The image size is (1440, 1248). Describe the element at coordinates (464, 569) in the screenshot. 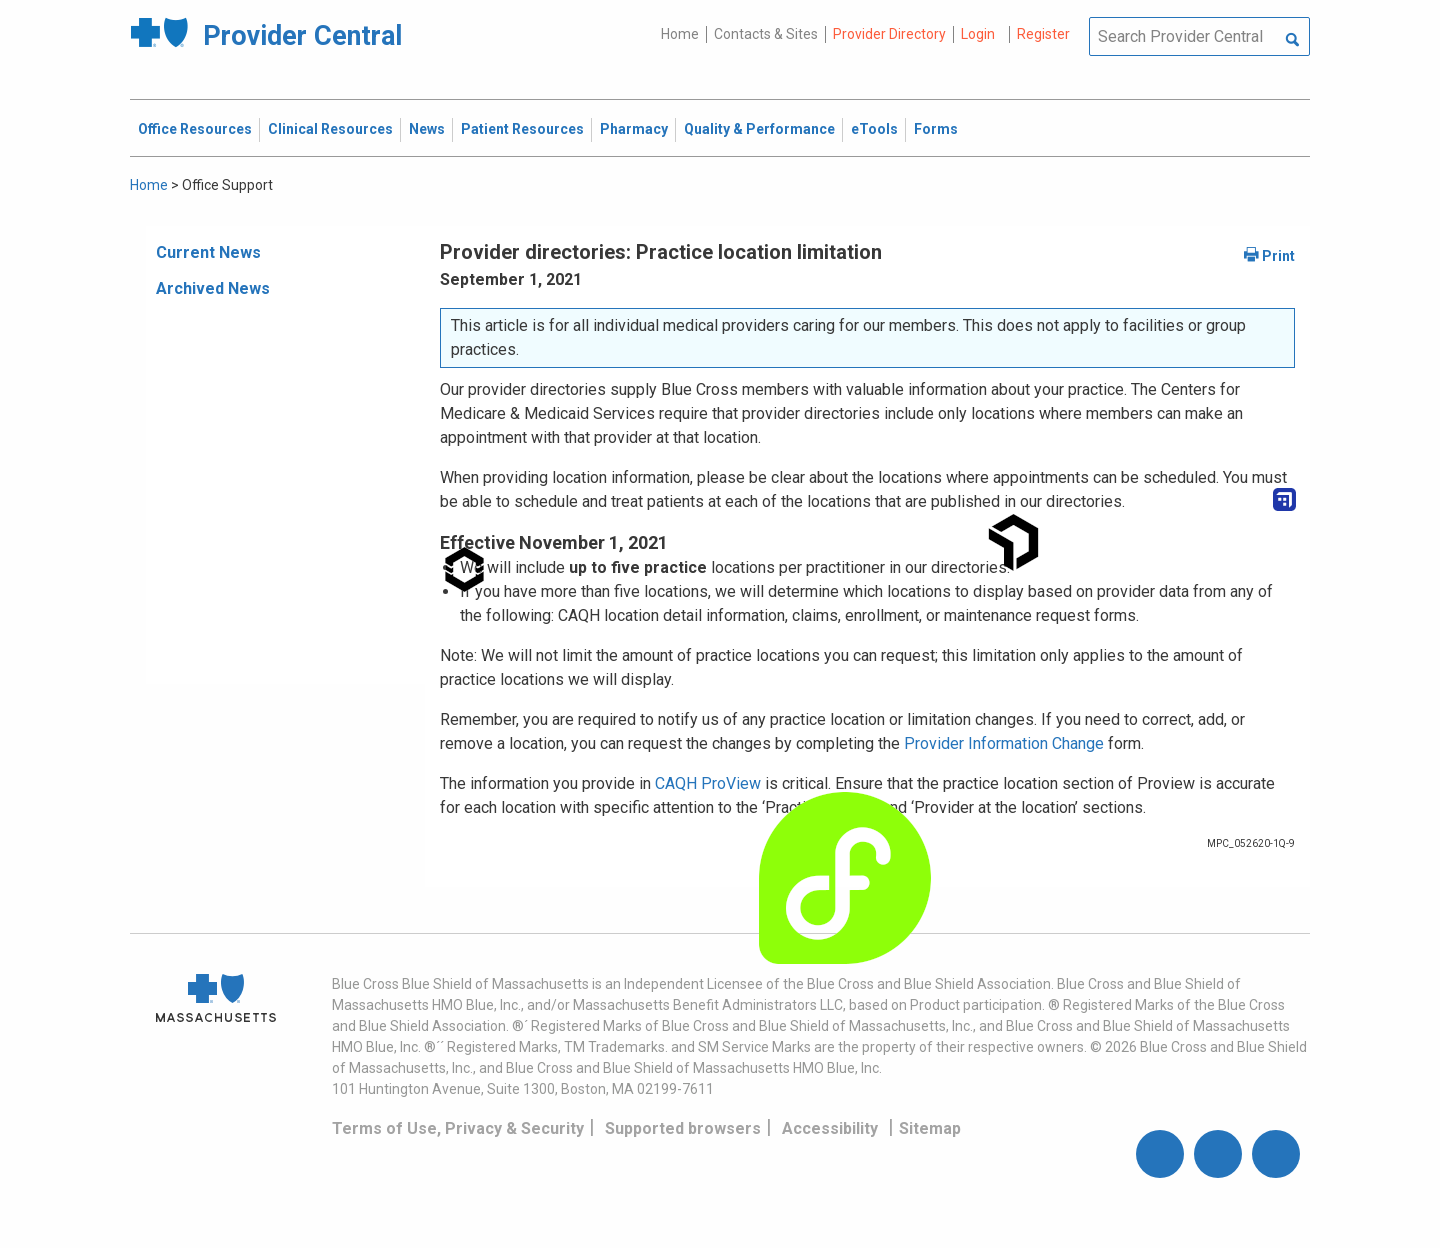

I see `navigate to fugacloud services` at that location.